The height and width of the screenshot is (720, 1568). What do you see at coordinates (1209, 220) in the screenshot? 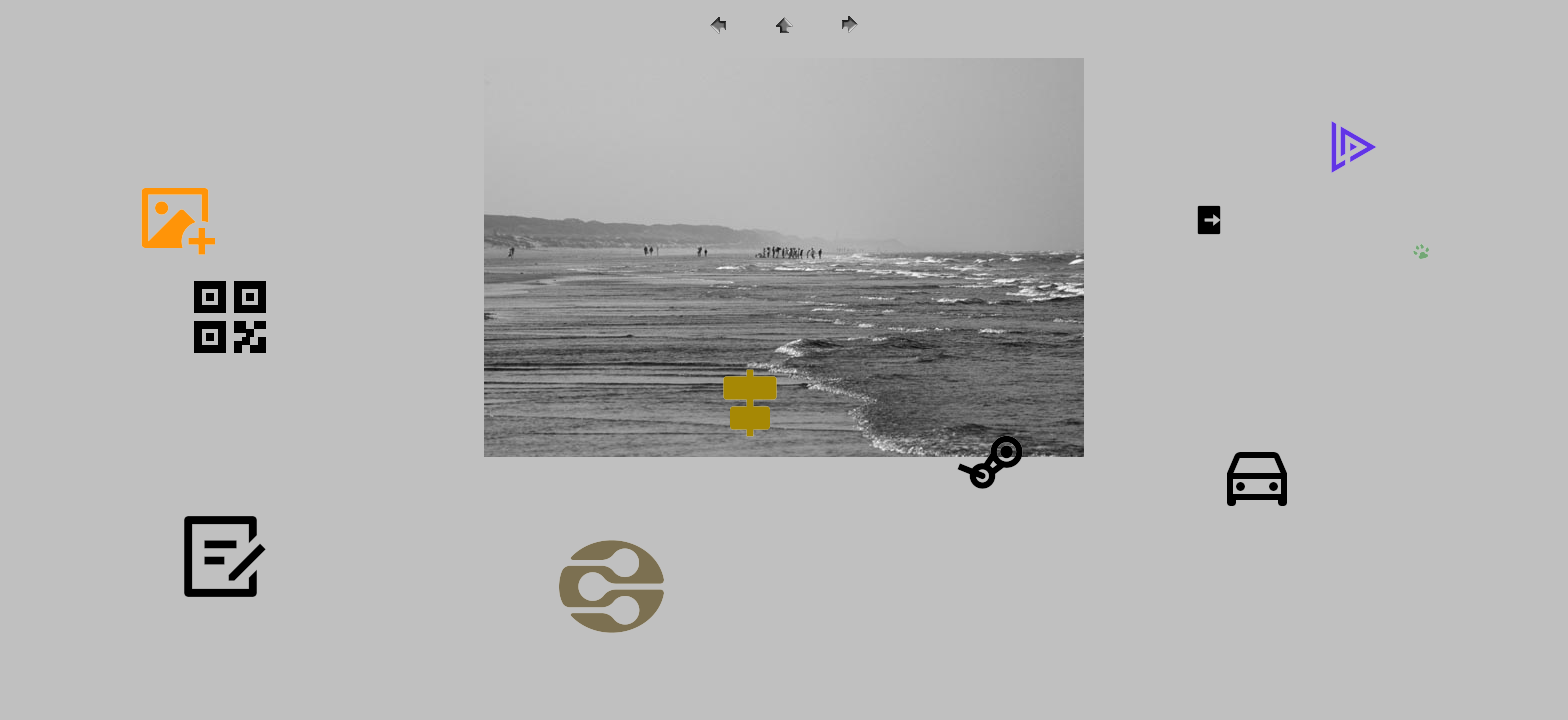
I see `log out of your account` at bounding box center [1209, 220].